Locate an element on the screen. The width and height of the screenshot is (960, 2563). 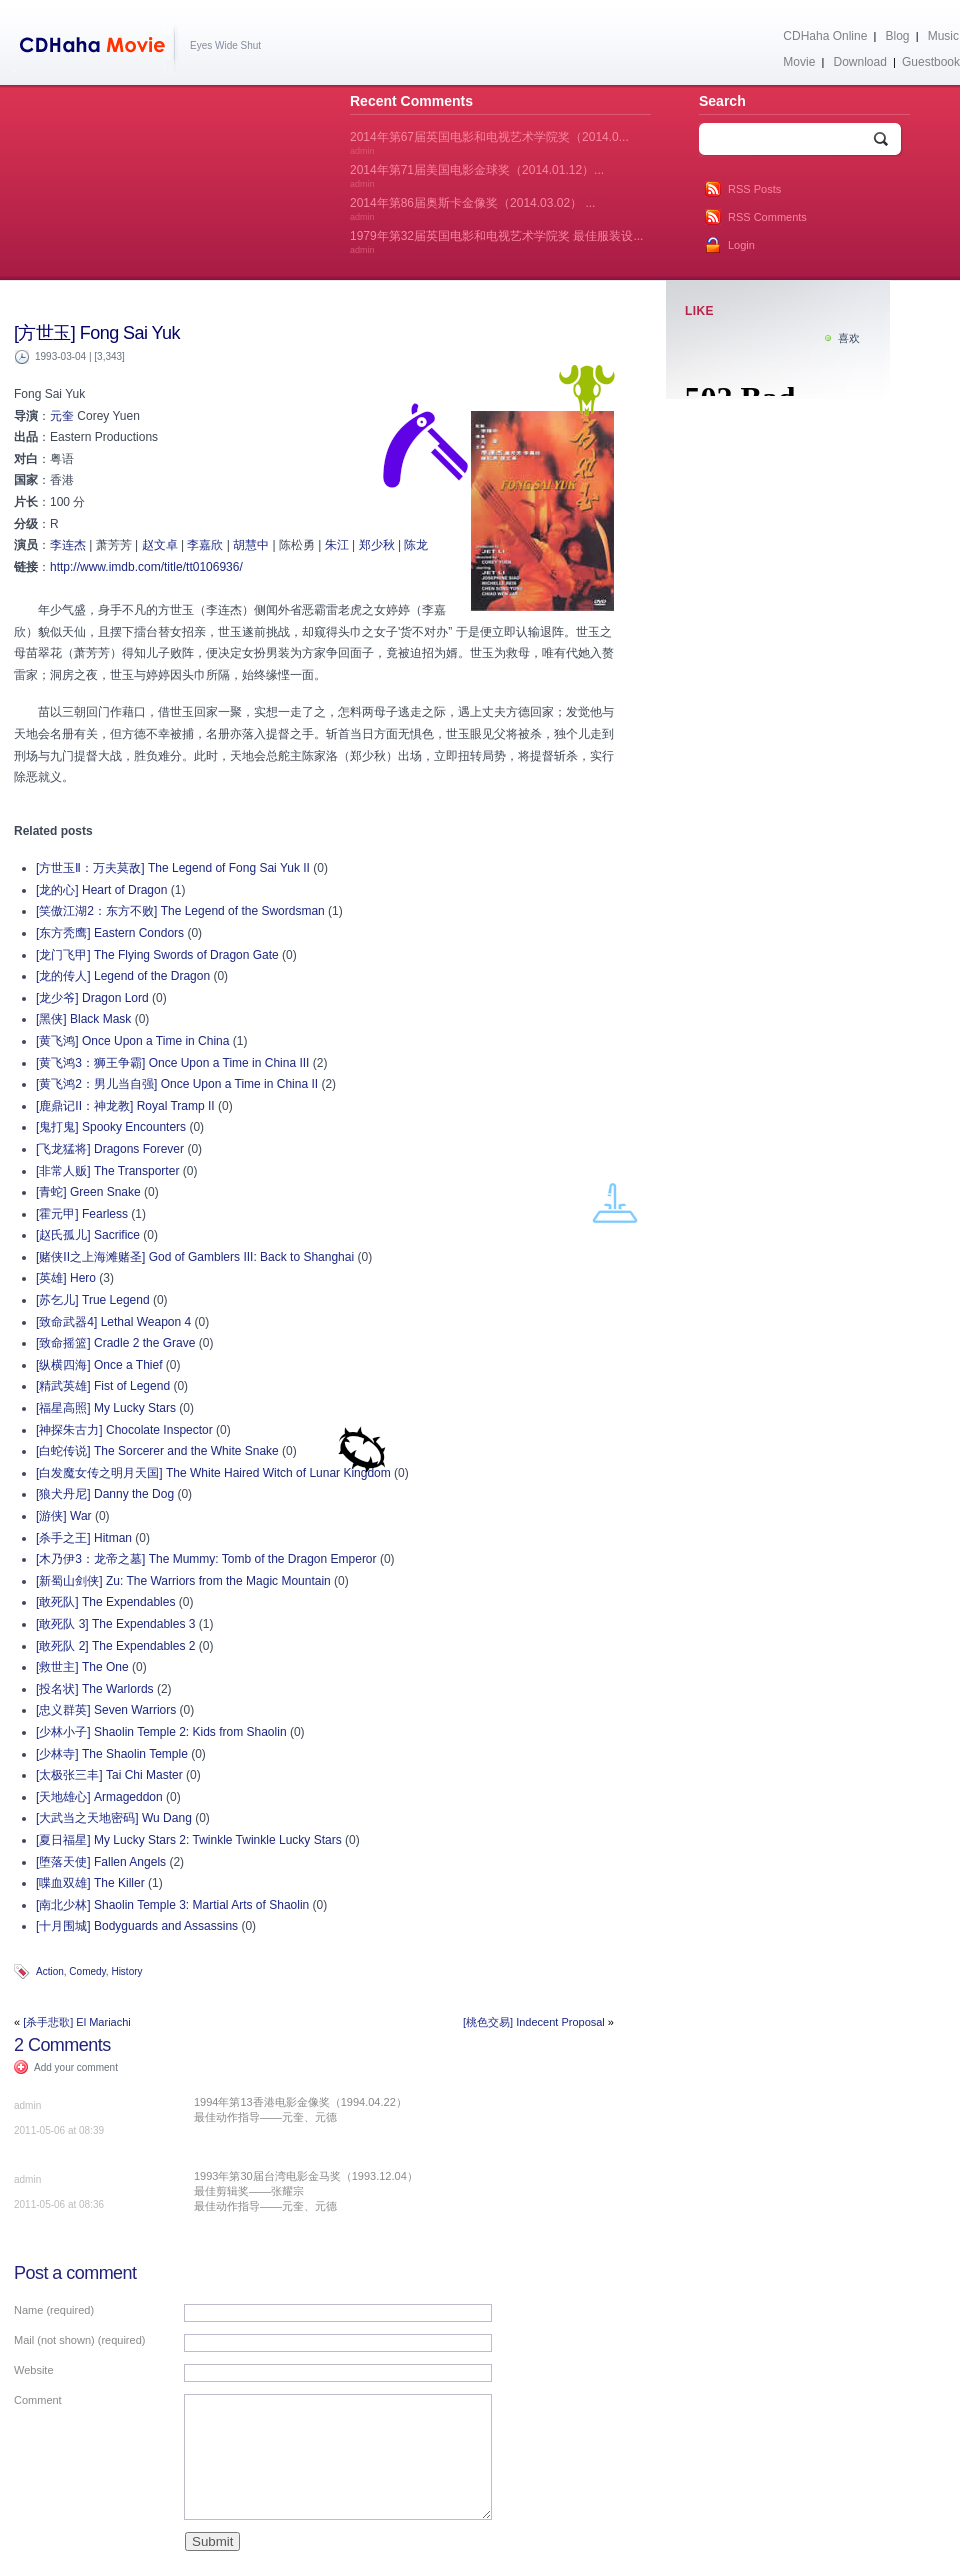
indicates a desert or wasteland area in a game map is located at coordinates (587, 388).